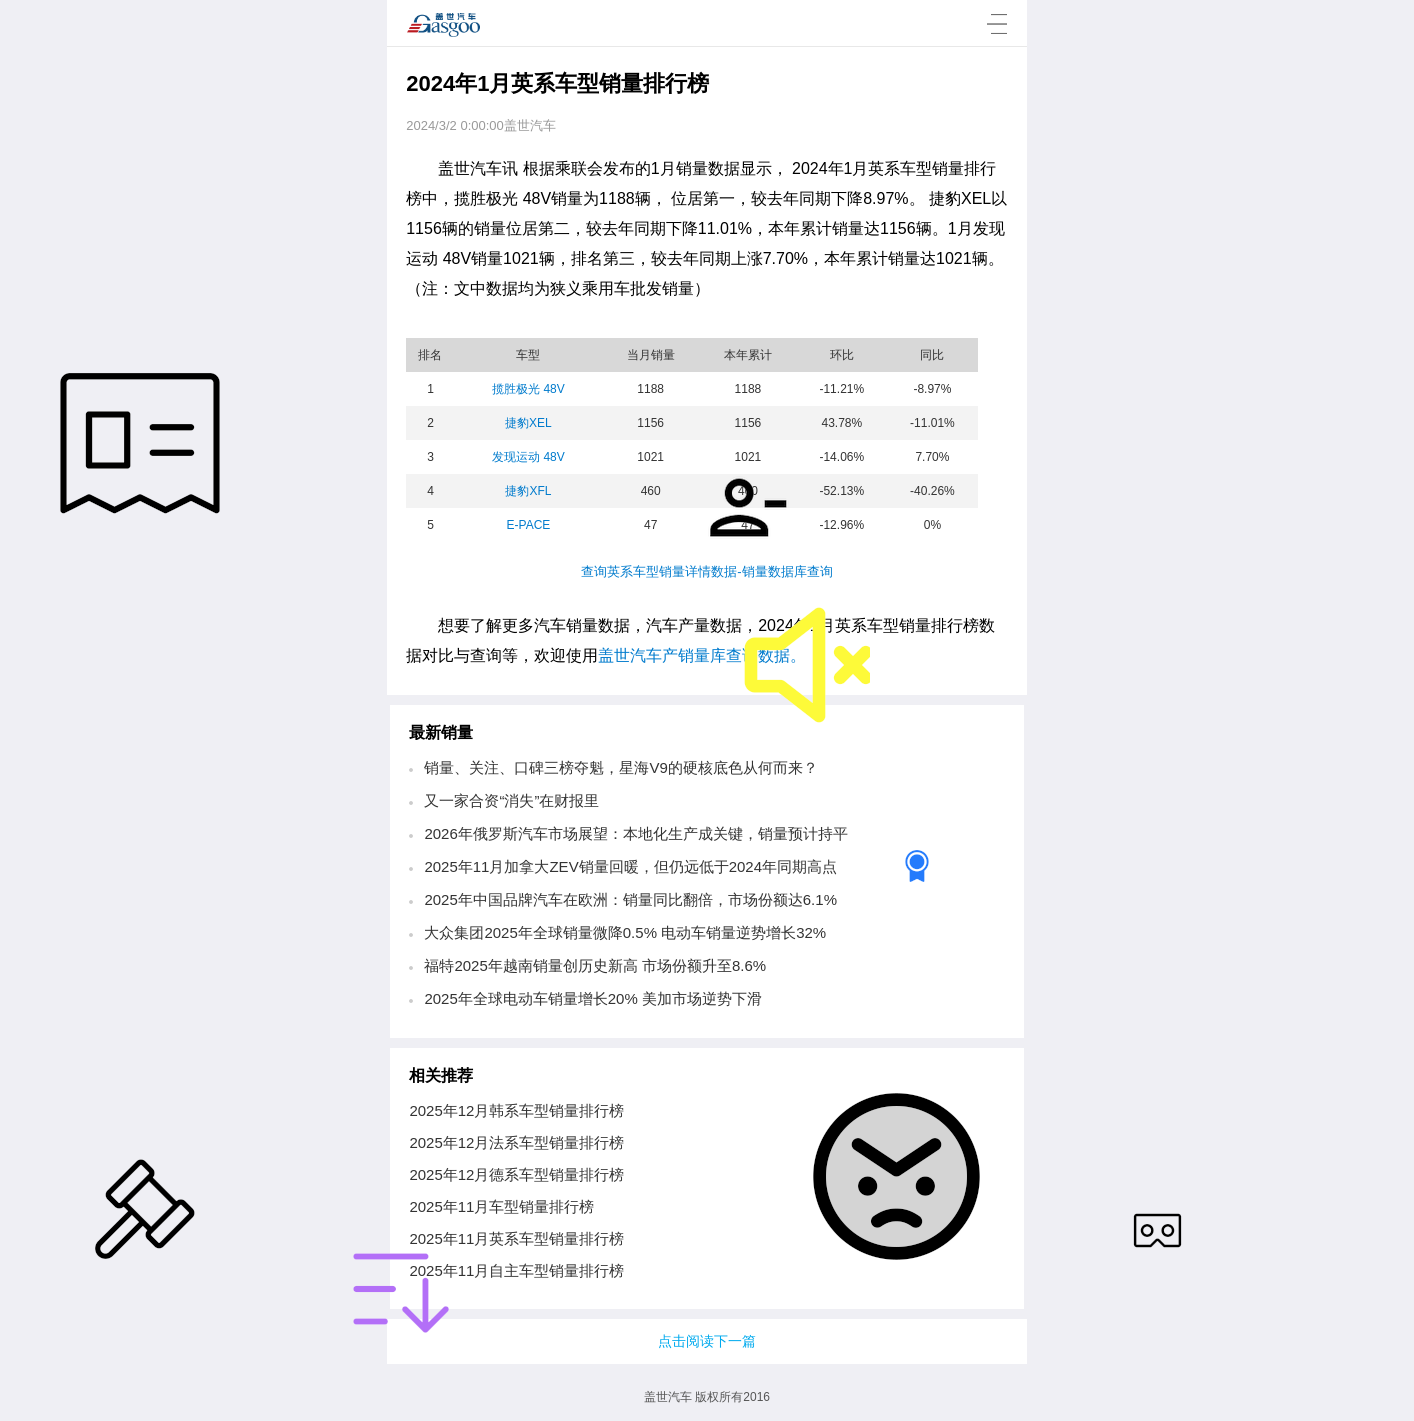 This screenshot has height=1421, width=1414. I want to click on launch a virtual reality experience, so click(1157, 1230).